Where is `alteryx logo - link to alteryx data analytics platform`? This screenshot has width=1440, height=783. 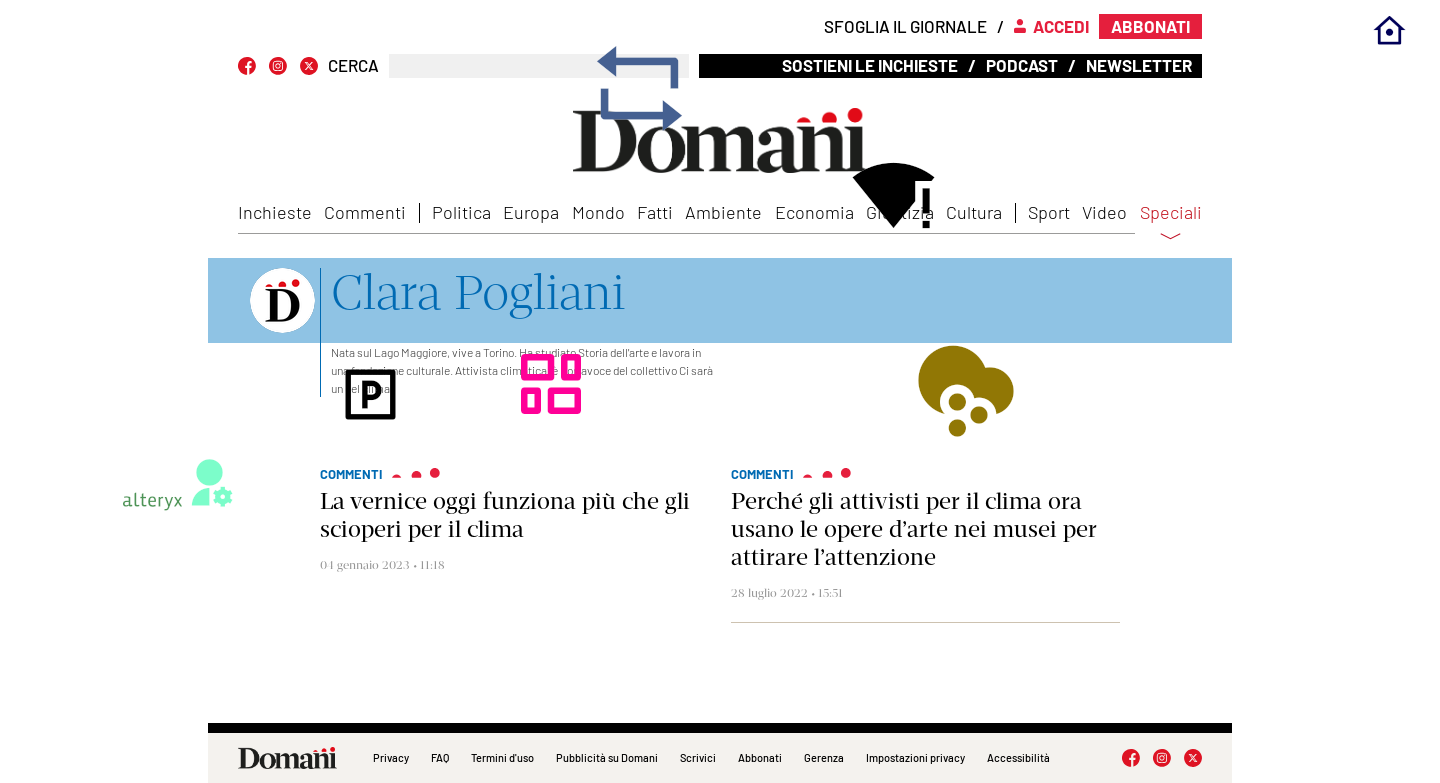
alteryx logo - link to alteryx data analytics platform is located at coordinates (152, 501).